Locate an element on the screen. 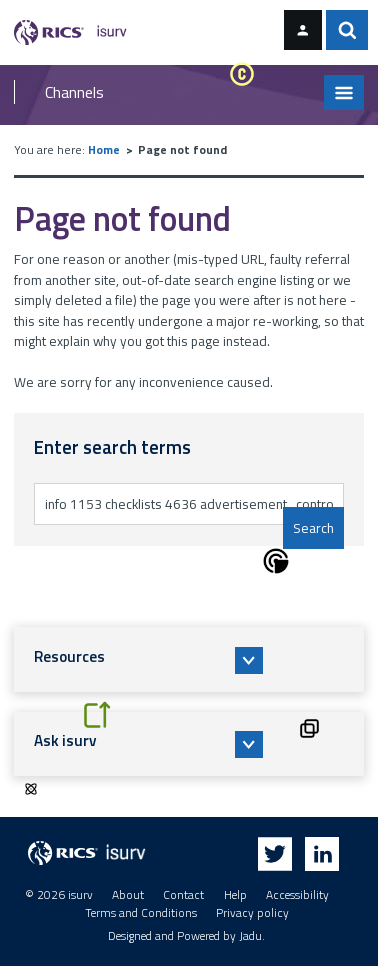 The height and width of the screenshot is (966, 378). access science or chemistry tools is located at coordinates (31, 789).